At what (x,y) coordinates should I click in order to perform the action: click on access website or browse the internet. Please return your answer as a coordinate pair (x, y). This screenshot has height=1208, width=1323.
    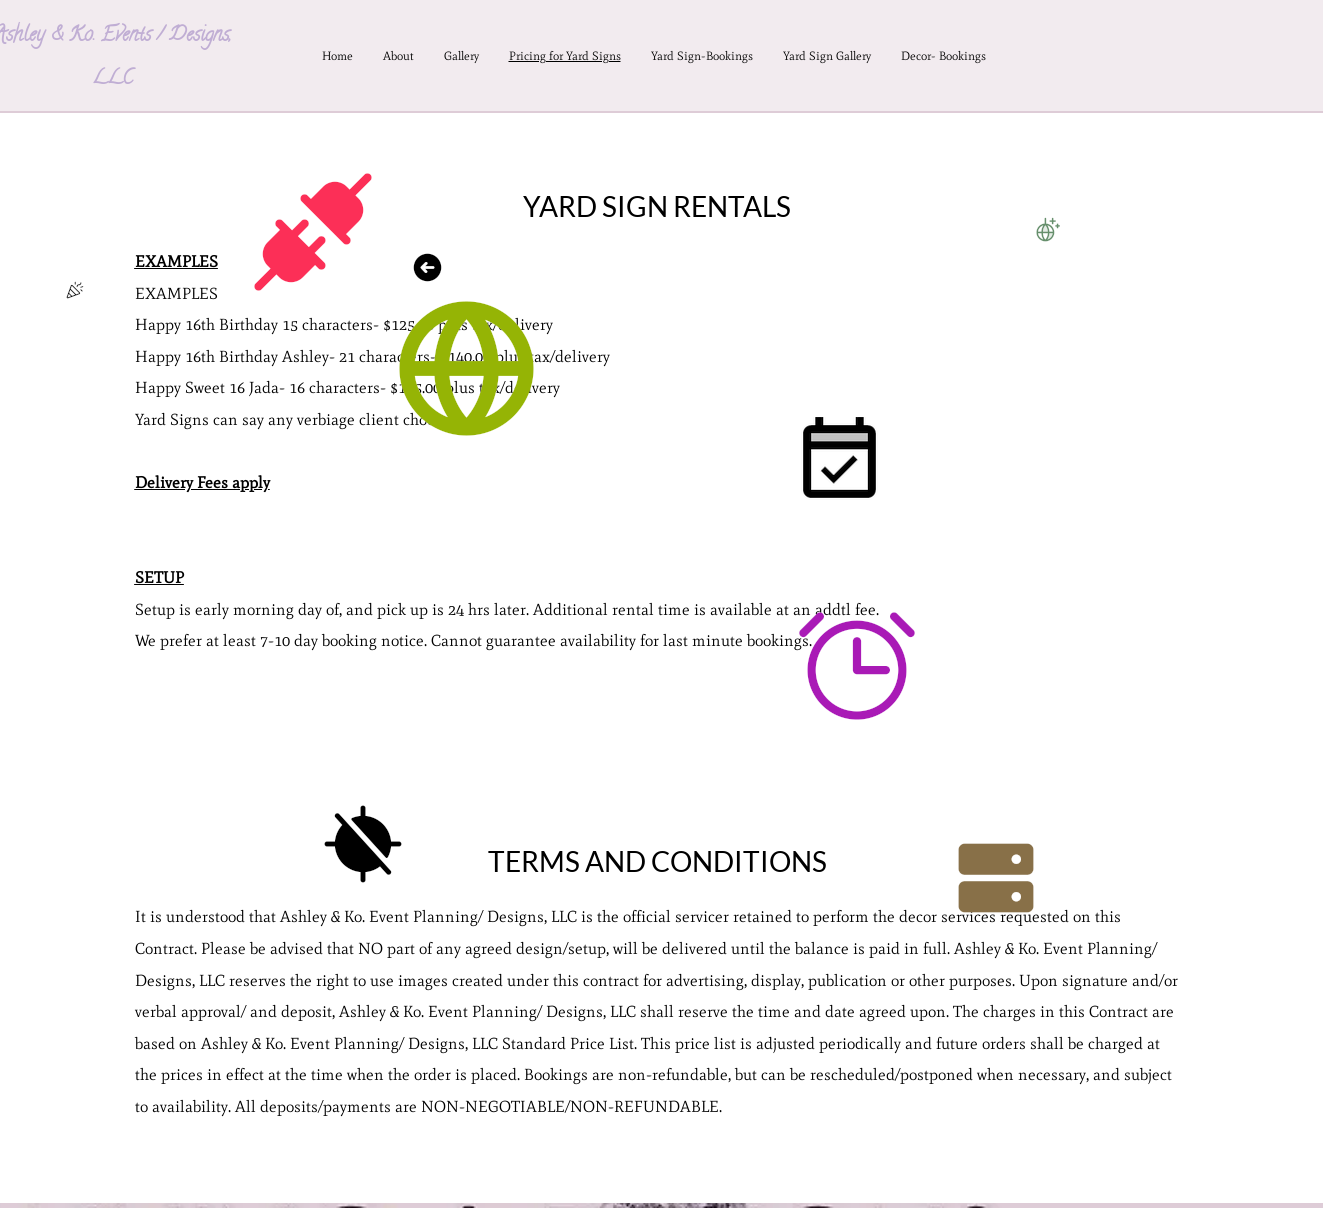
    Looking at the image, I should click on (466, 368).